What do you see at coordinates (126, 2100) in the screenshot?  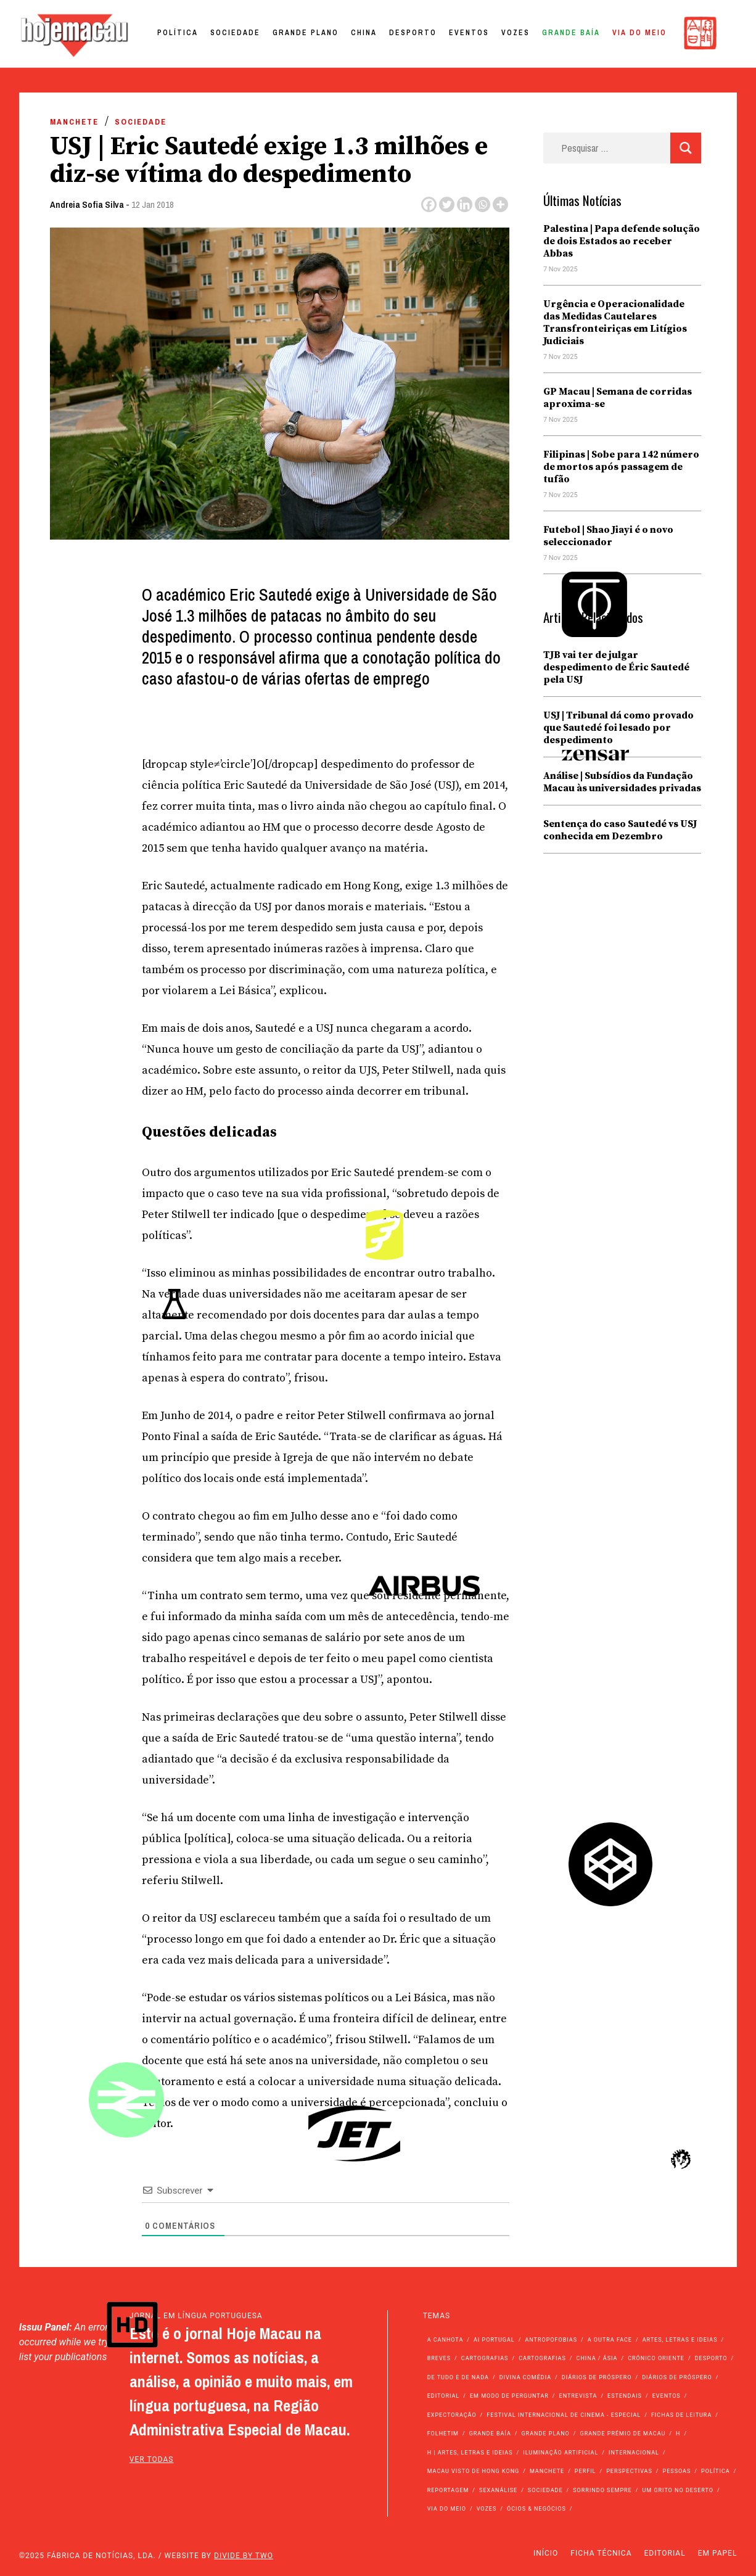 I see `access National Rail train services and schedules` at bounding box center [126, 2100].